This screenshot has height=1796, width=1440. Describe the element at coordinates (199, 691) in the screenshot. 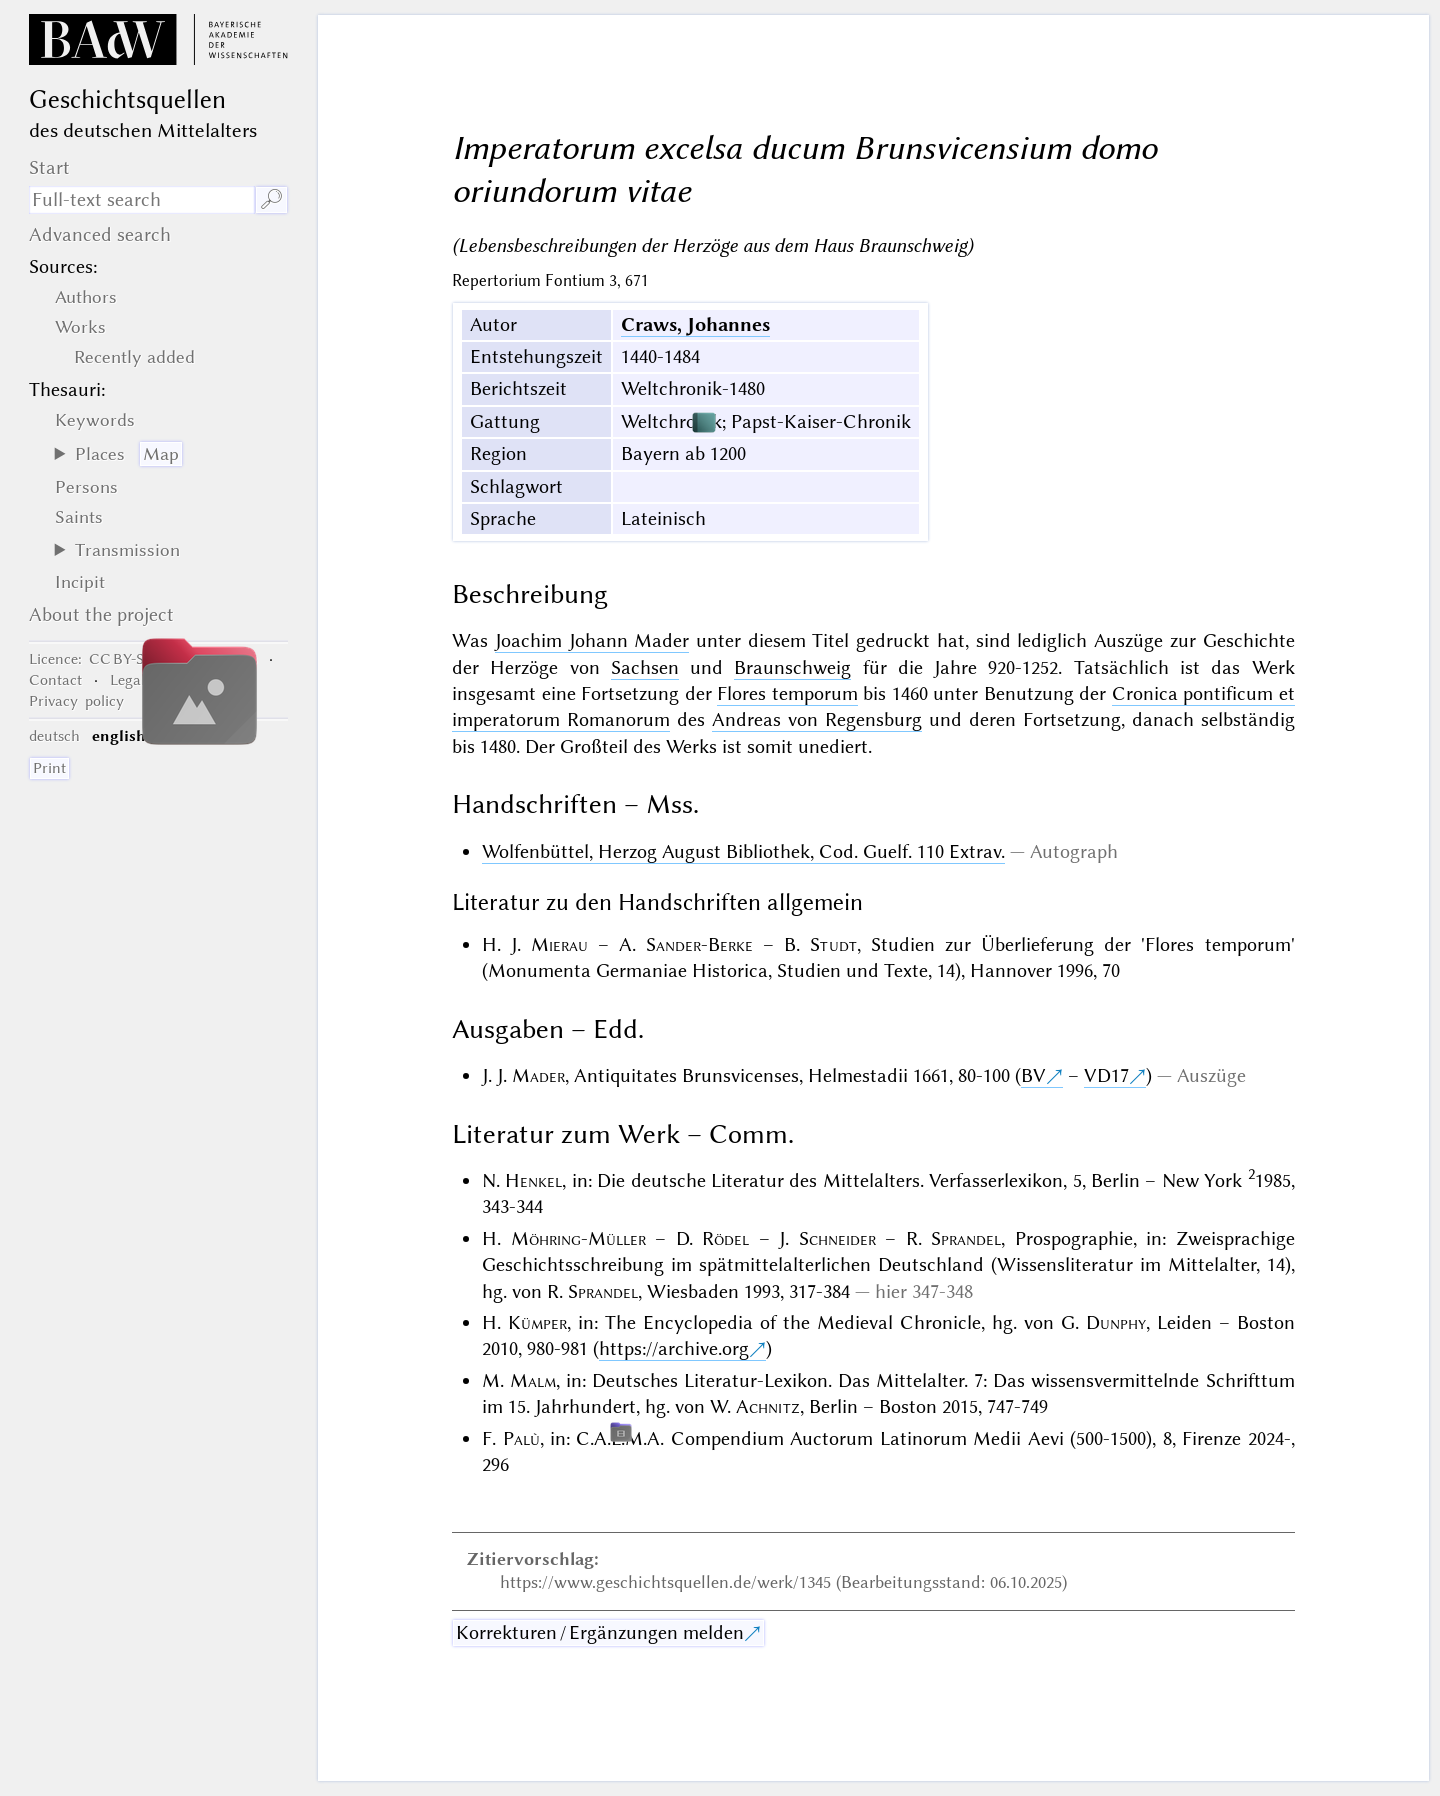

I see `open your pictures folder` at that location.